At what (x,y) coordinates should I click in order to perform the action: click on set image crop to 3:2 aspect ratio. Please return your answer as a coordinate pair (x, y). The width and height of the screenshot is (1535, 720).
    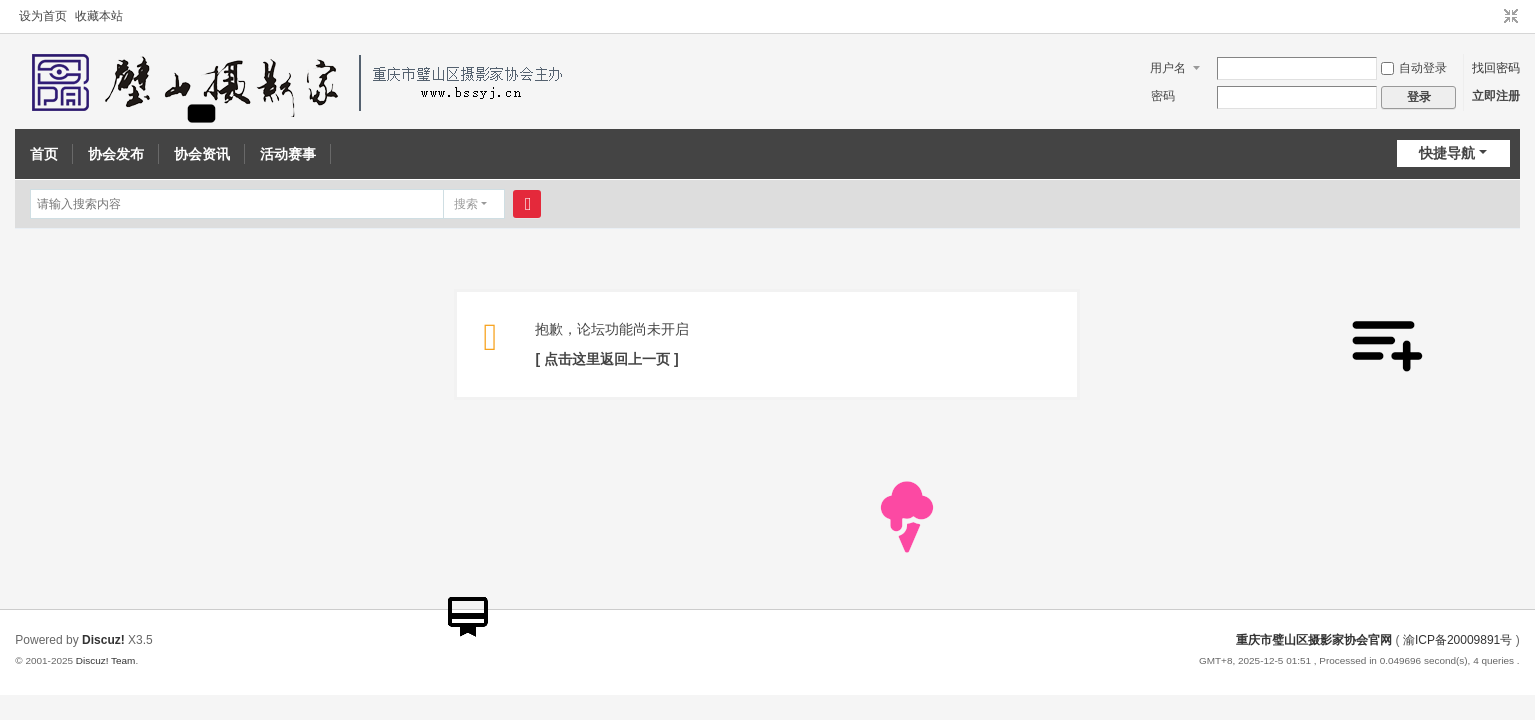
    Looking at the image, I should click on (201, 113).